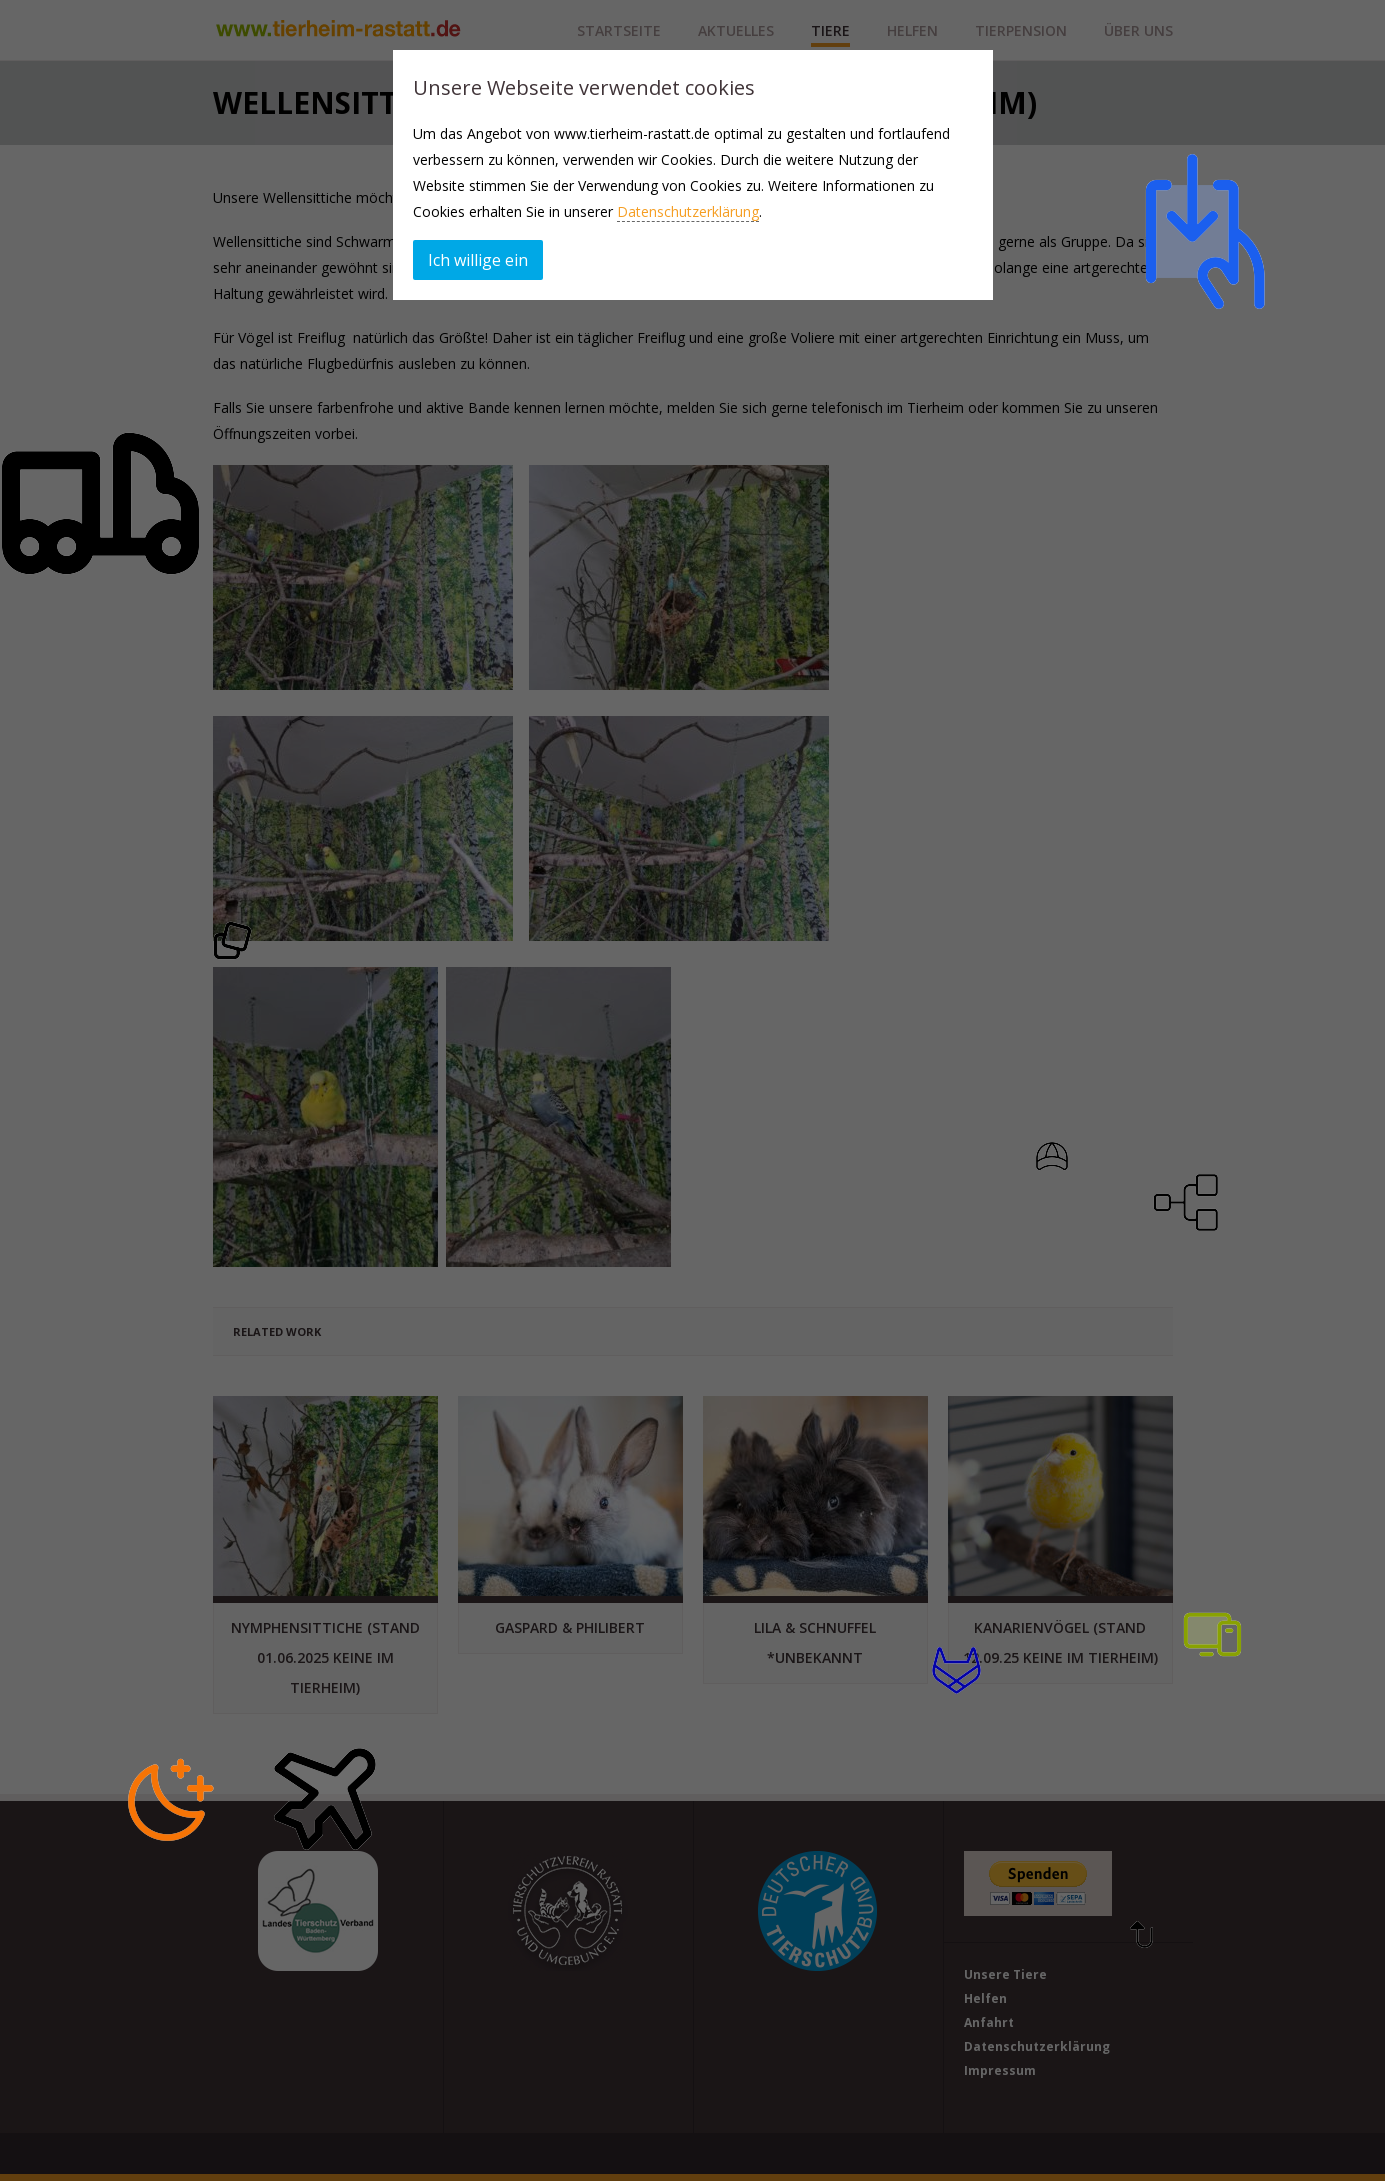  I want to click on manage connected devices, so click(1211, 1634).